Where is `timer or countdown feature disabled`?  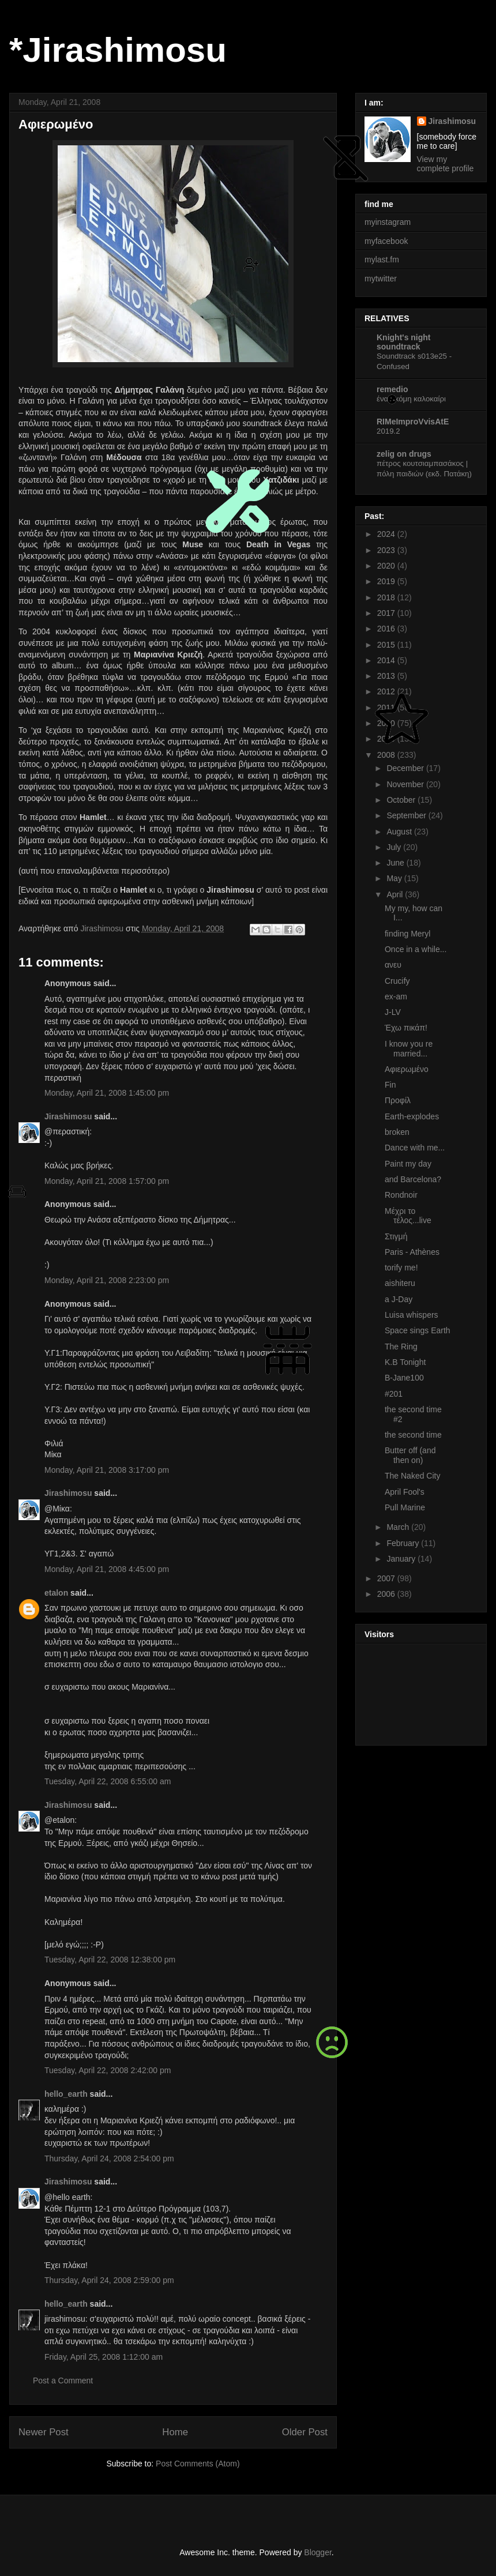 timer or countdown feature disabled is located at coordinates (347, 157).